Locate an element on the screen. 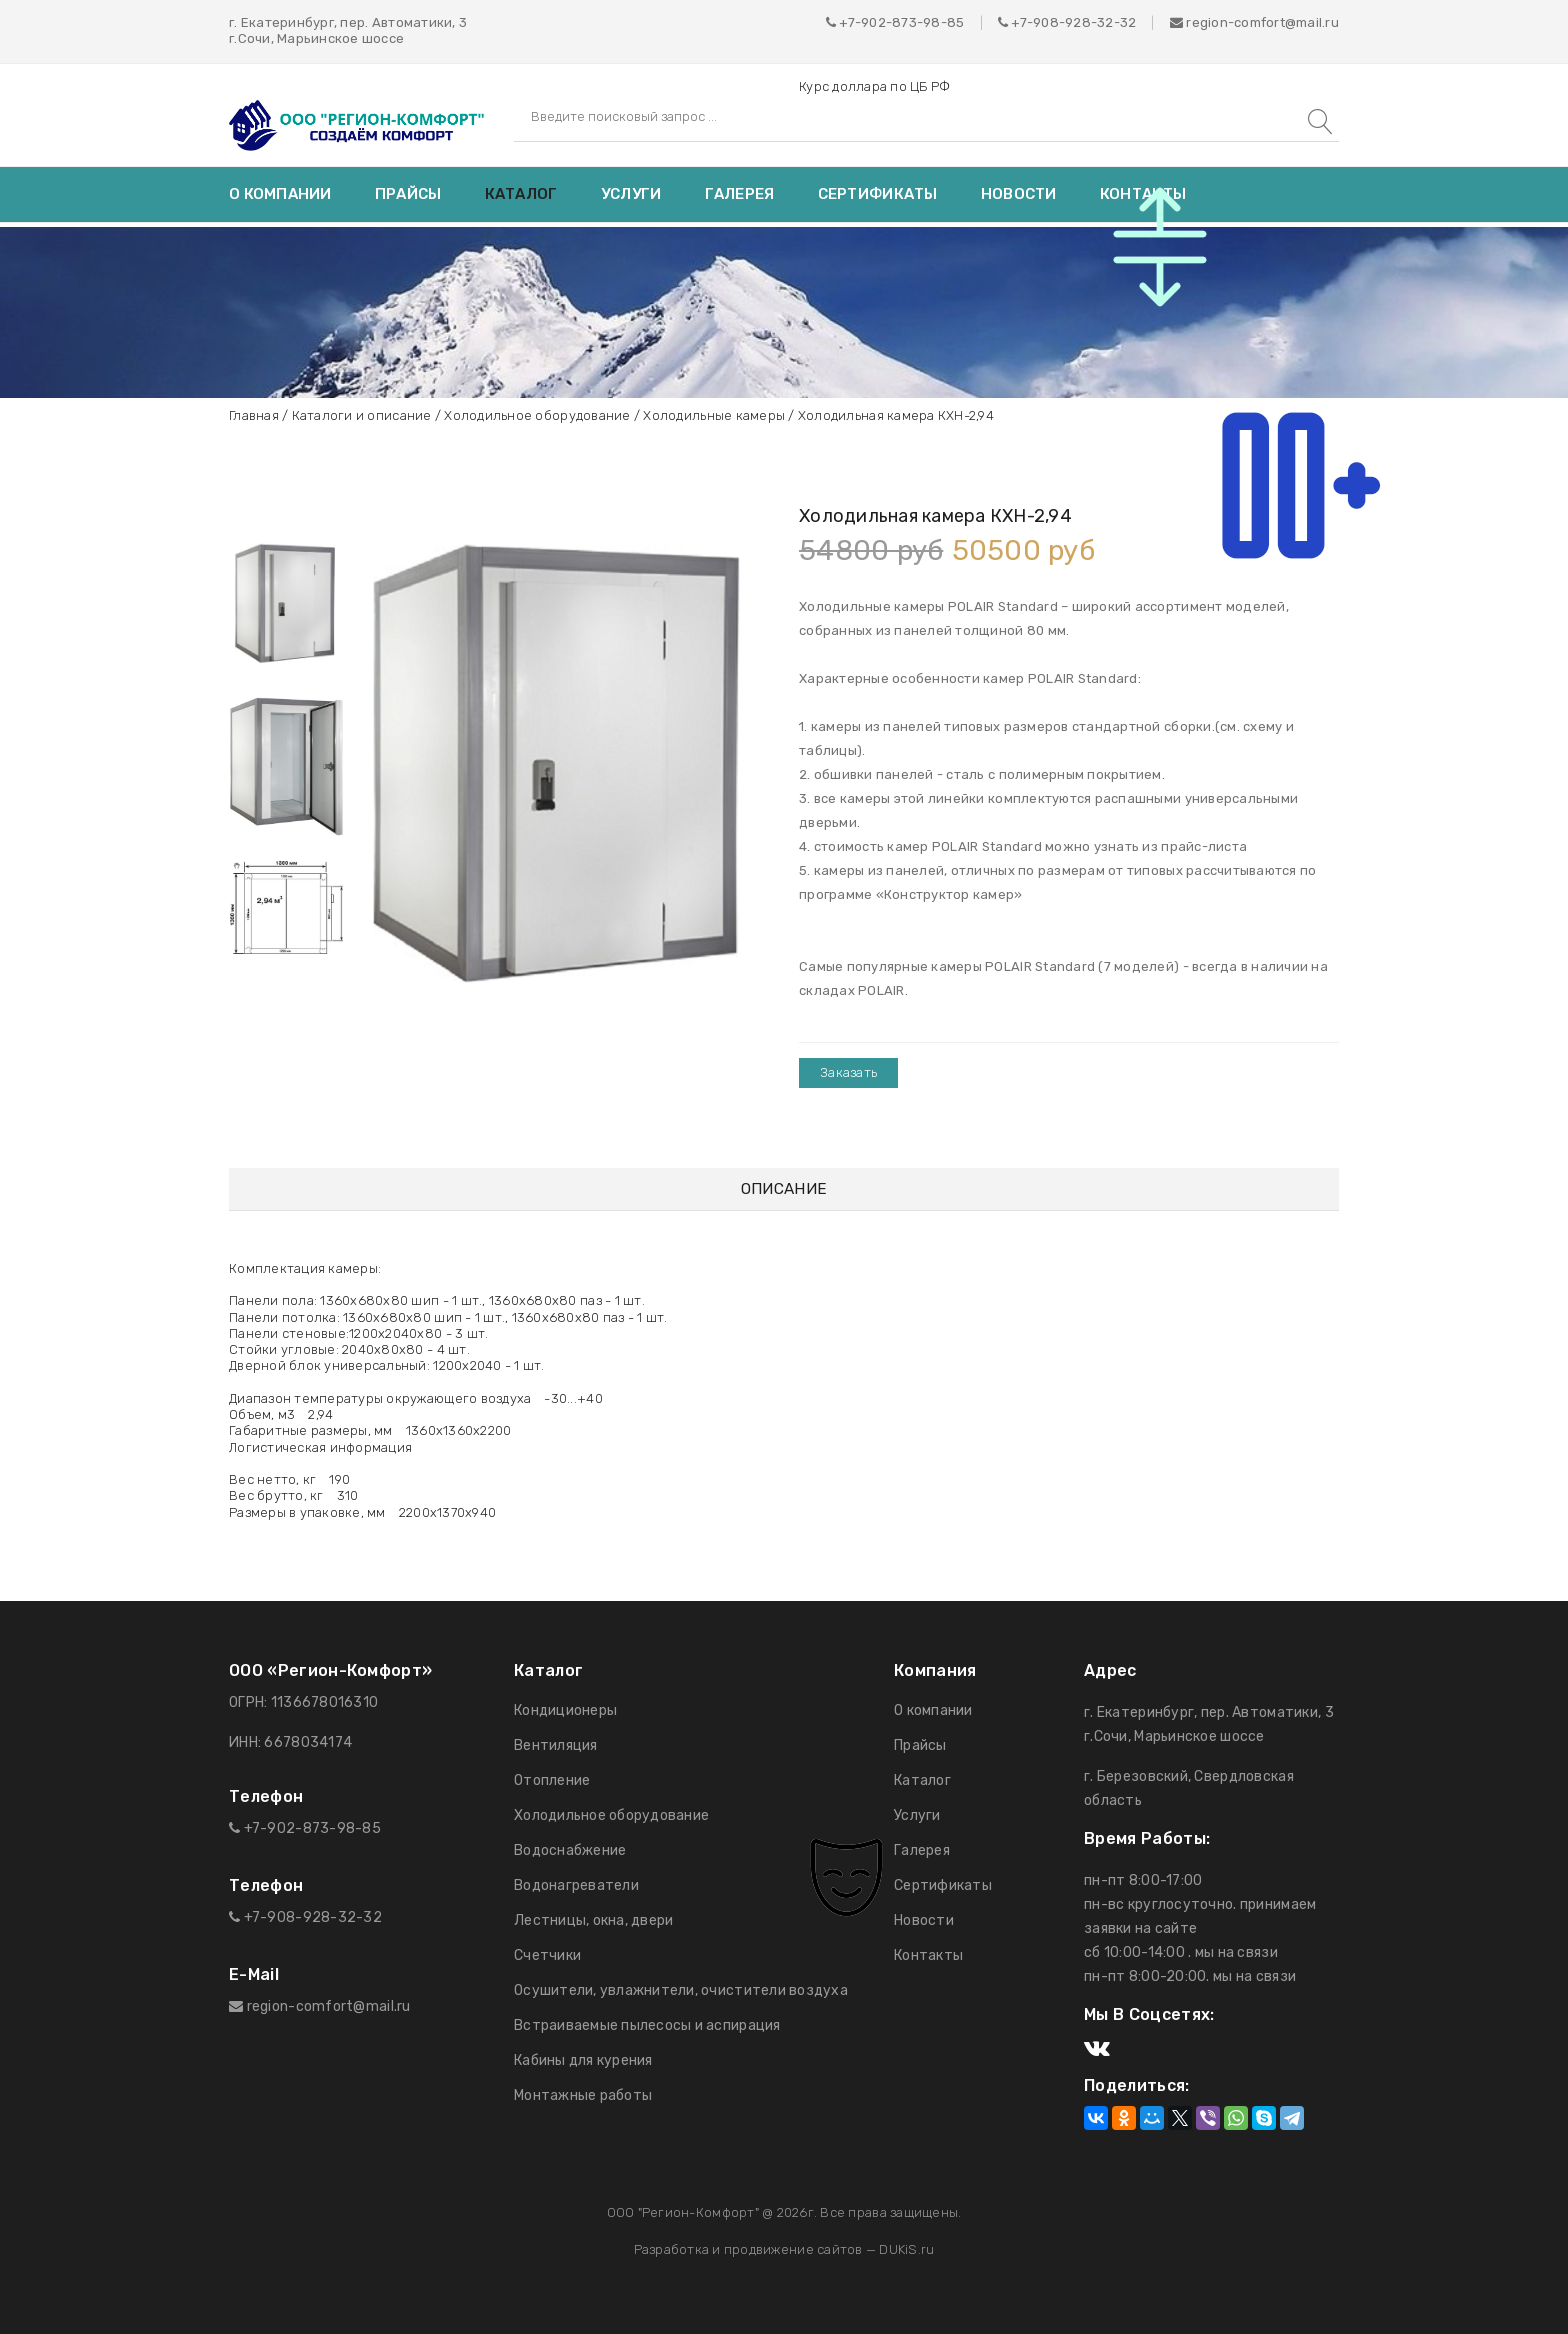 The height and width of the screenshot is (2334, 1568). split view vertically is located at coordinates (1160, 247).